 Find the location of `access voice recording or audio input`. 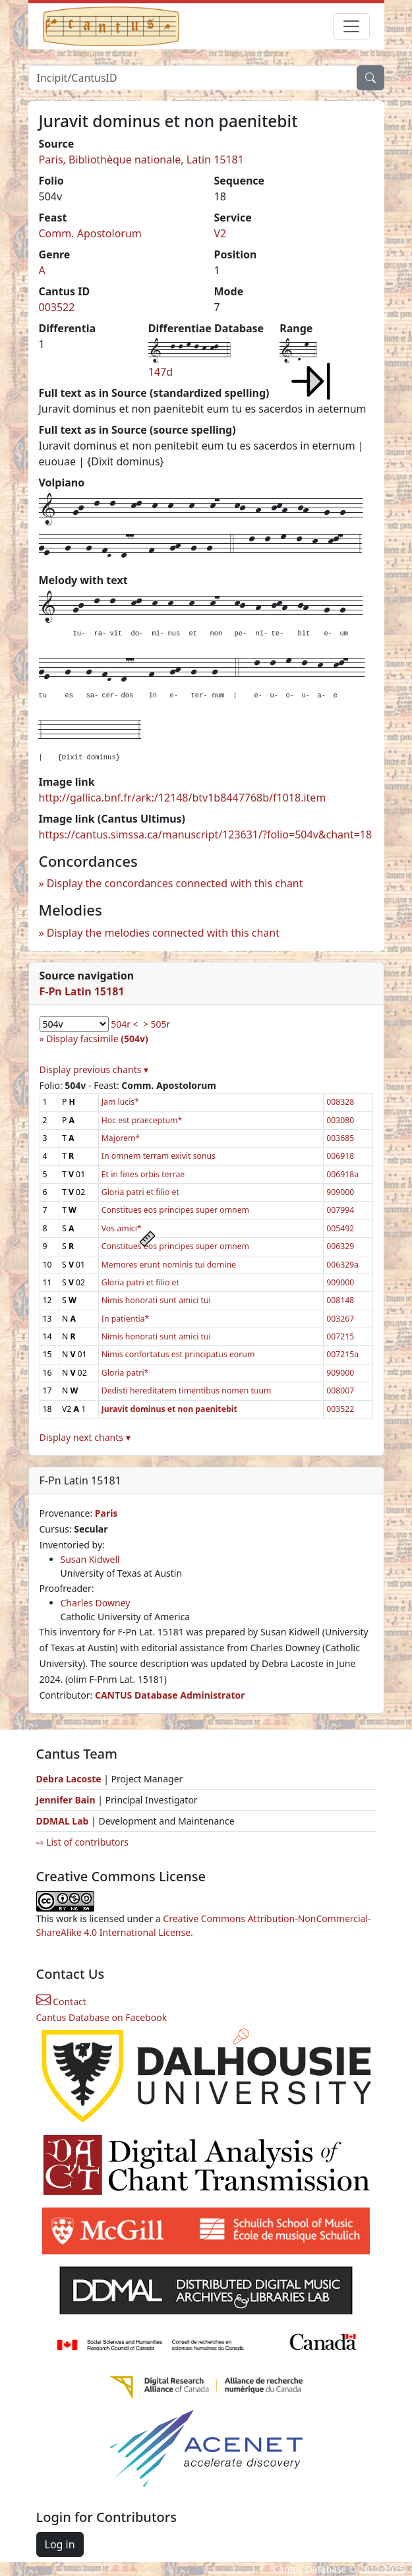

access voice recording or audio input is located at coordinates (241, 2037).